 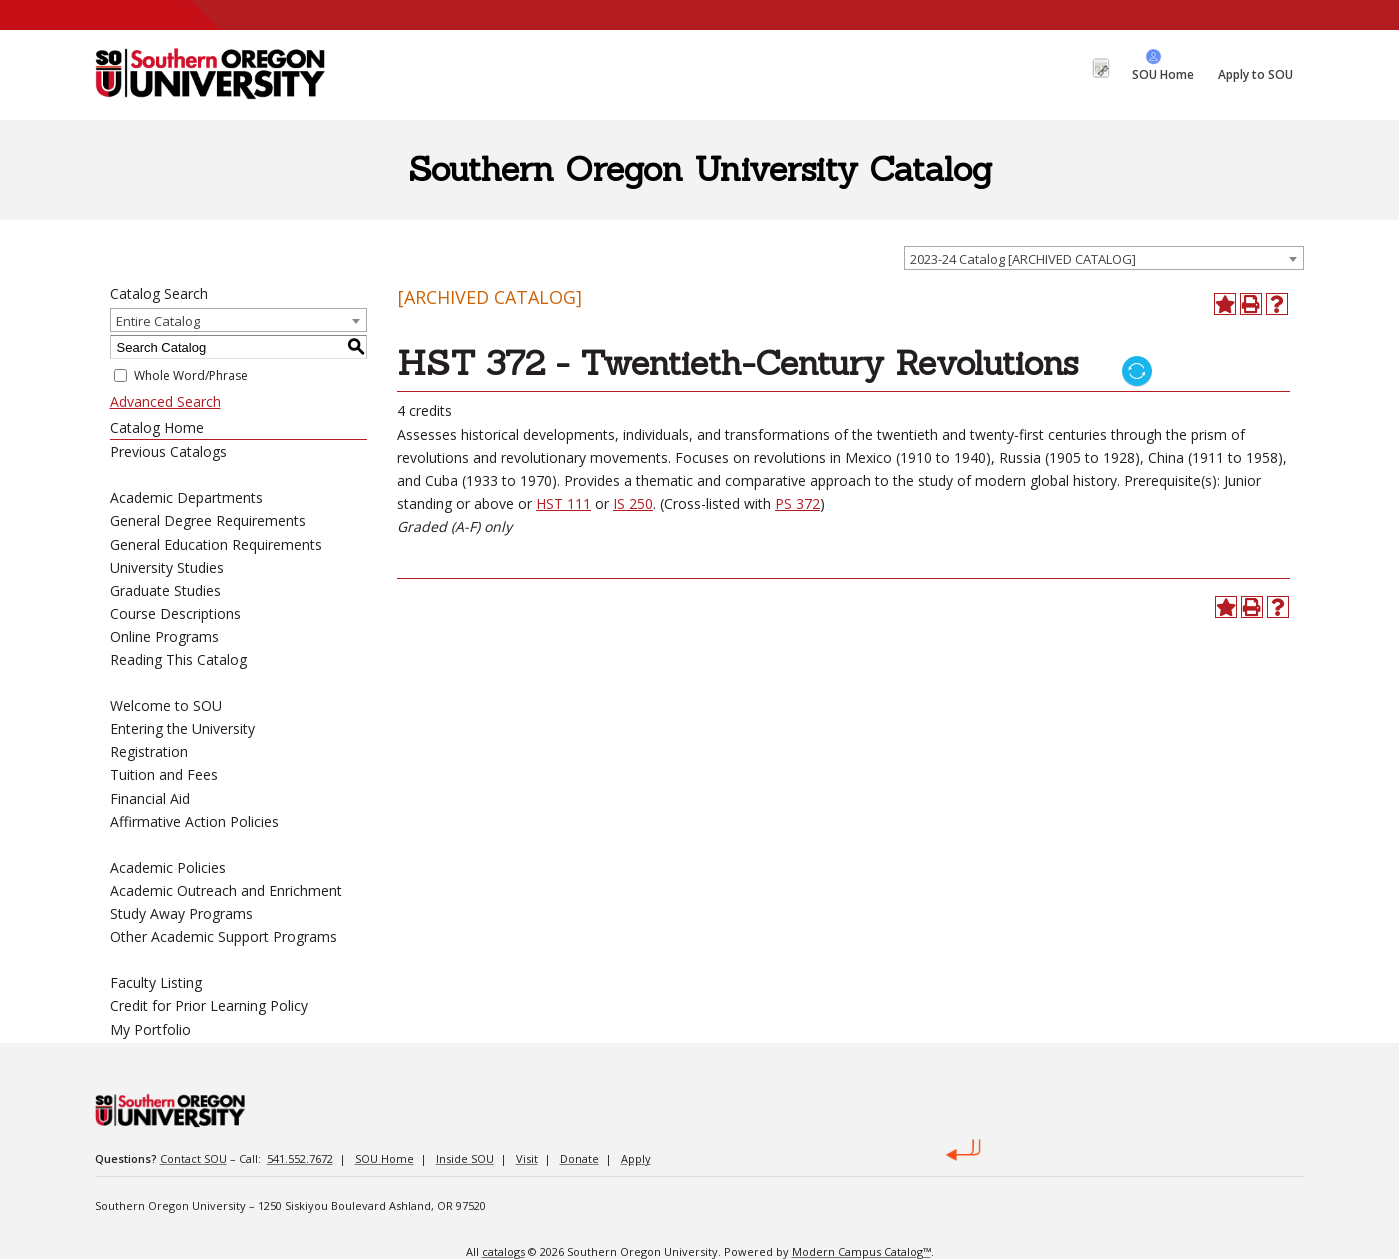 What do you see at coordinates (1153, 56) in the screenshot?
I see `indicates a personal or user-owned item` at bounding box center [1153, 56].